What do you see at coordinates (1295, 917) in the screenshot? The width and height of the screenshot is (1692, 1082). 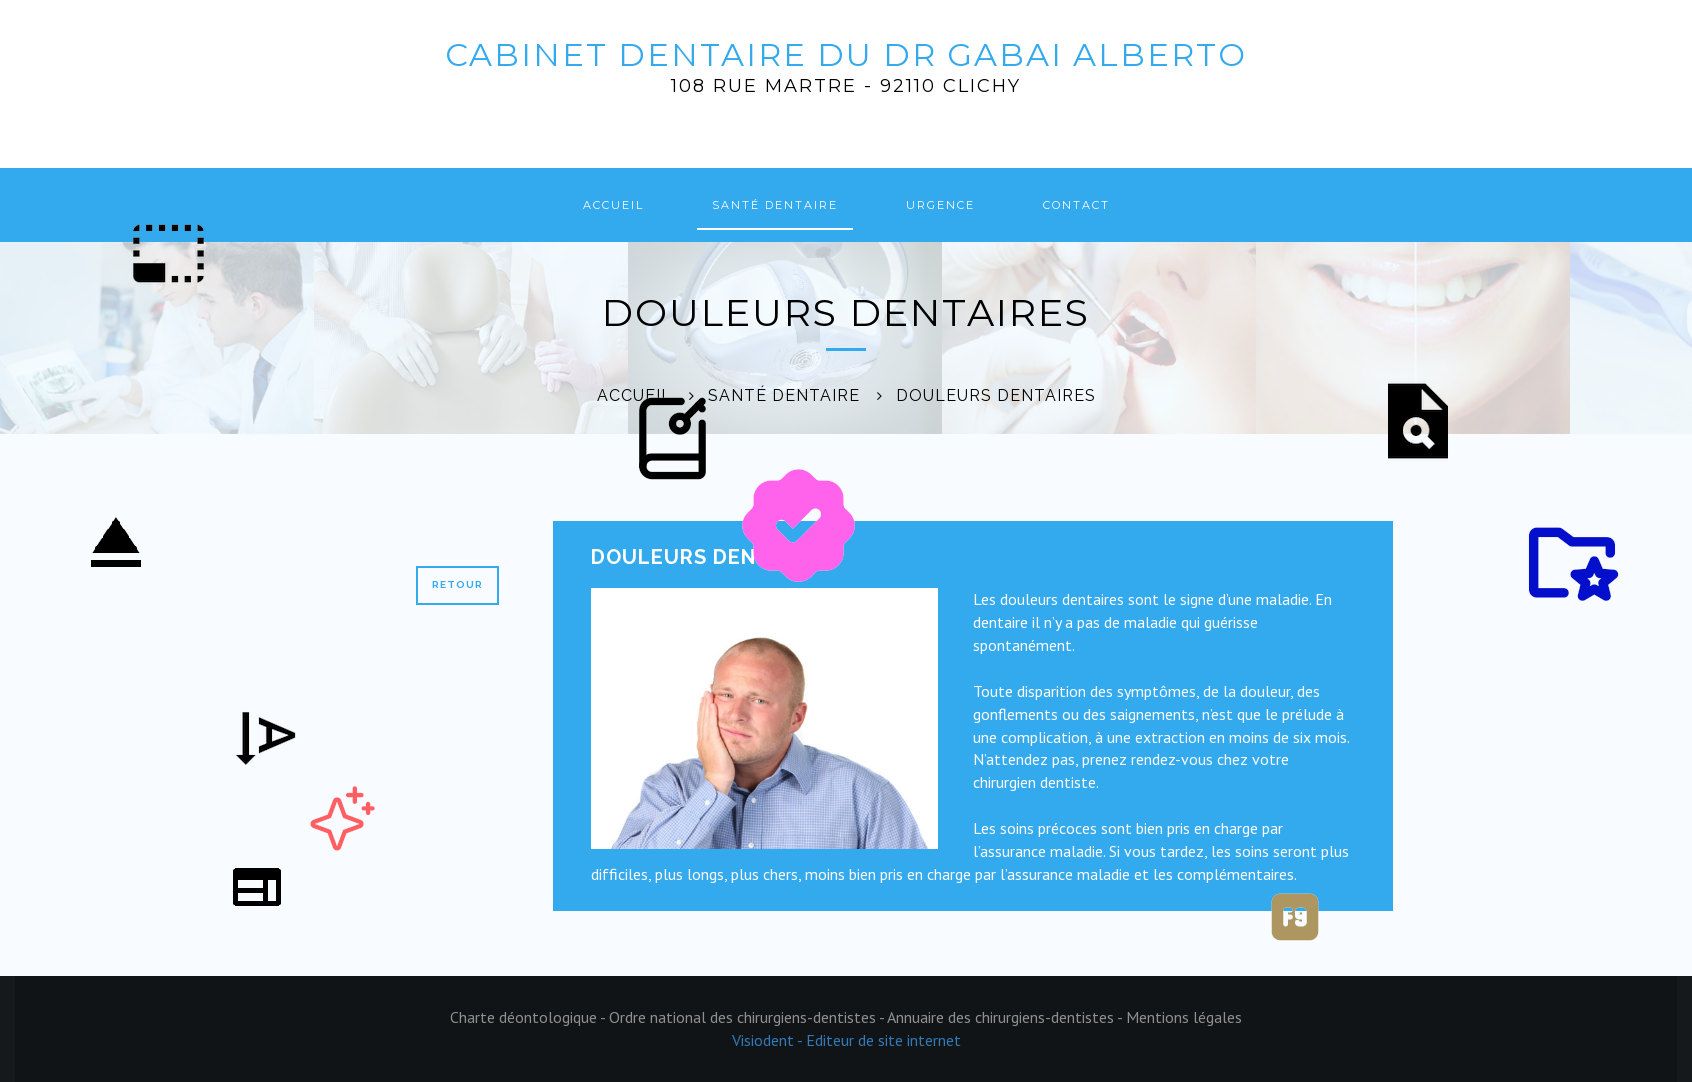 I see `keyboard shortcut indicator for F9 function key` at bounding box center [1295, 917].